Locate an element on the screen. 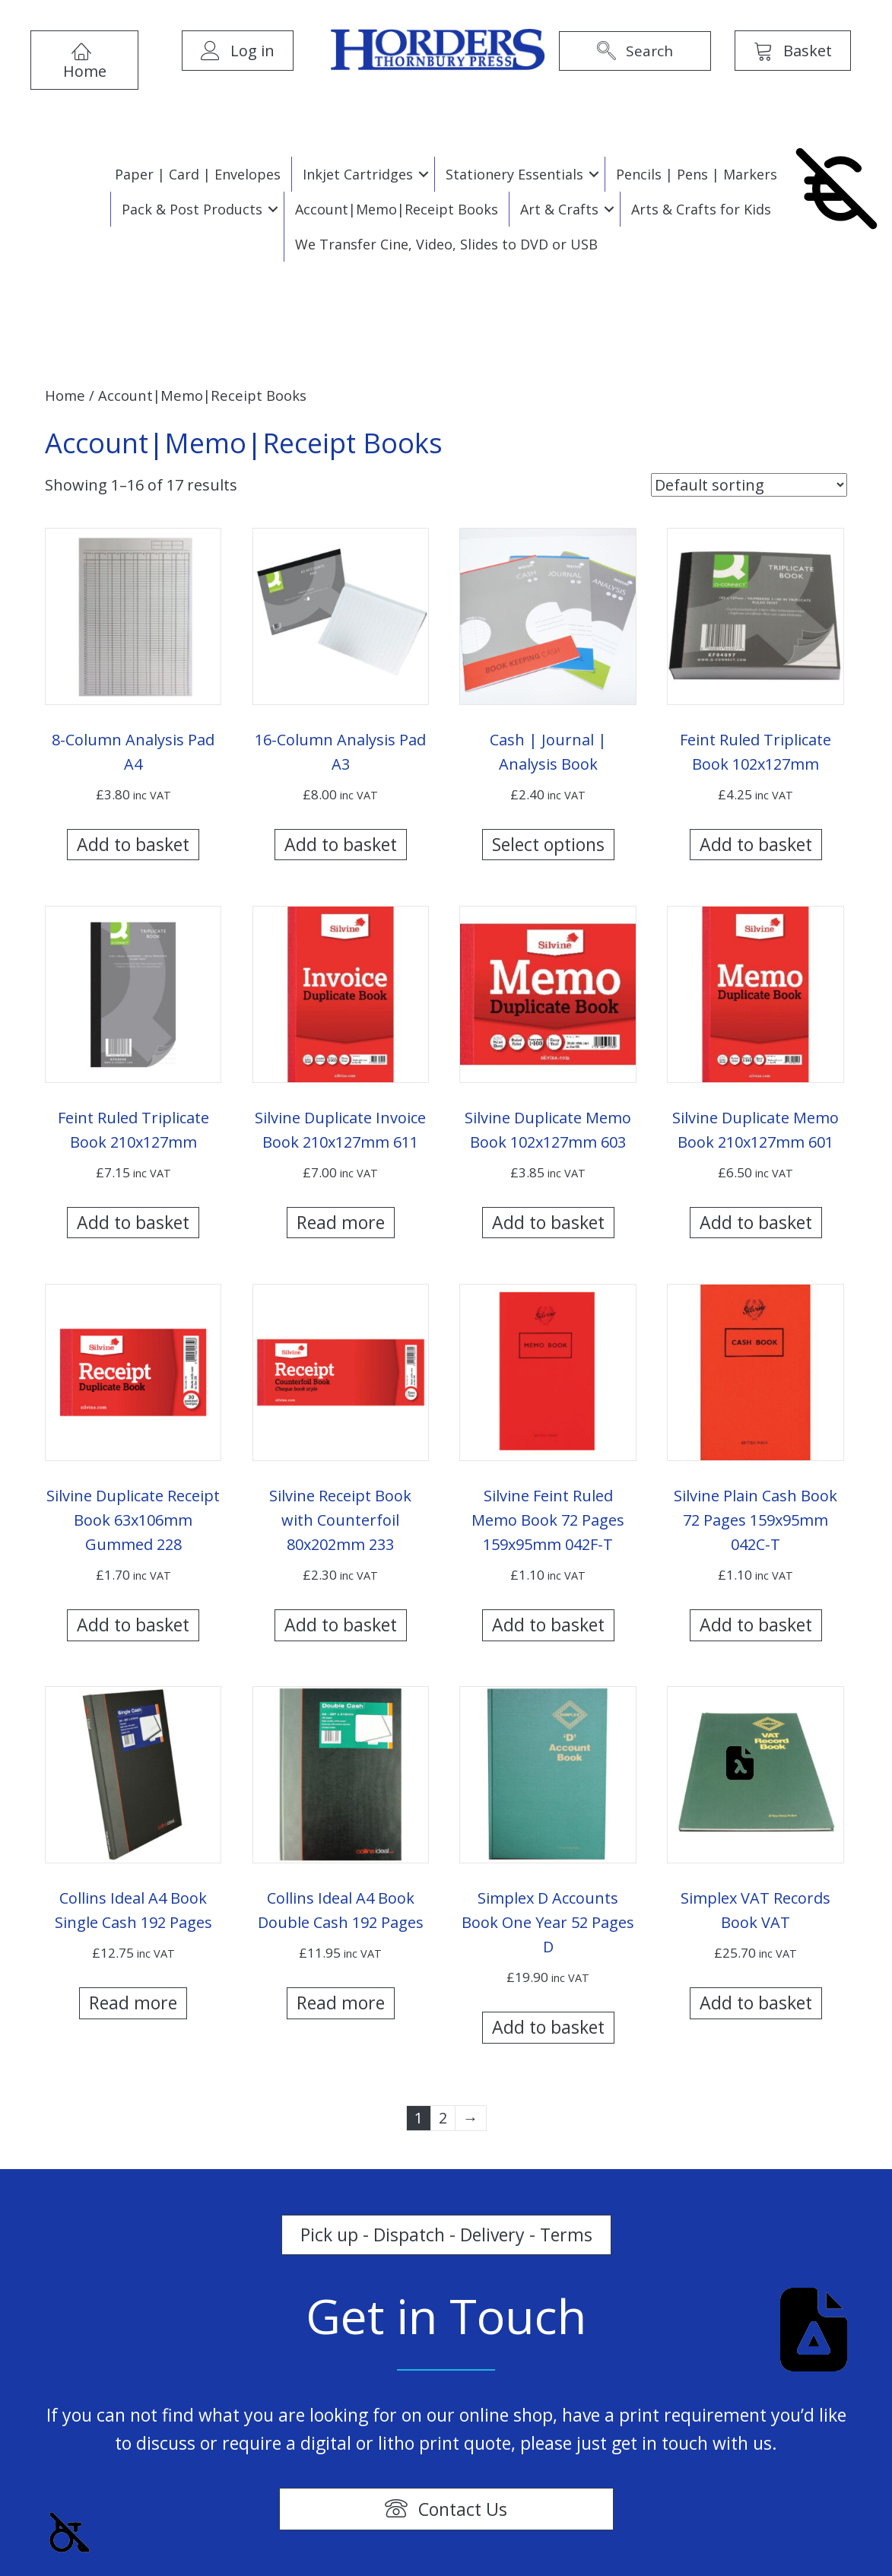  open a lambda function file is located at coordinates (740, 1763).